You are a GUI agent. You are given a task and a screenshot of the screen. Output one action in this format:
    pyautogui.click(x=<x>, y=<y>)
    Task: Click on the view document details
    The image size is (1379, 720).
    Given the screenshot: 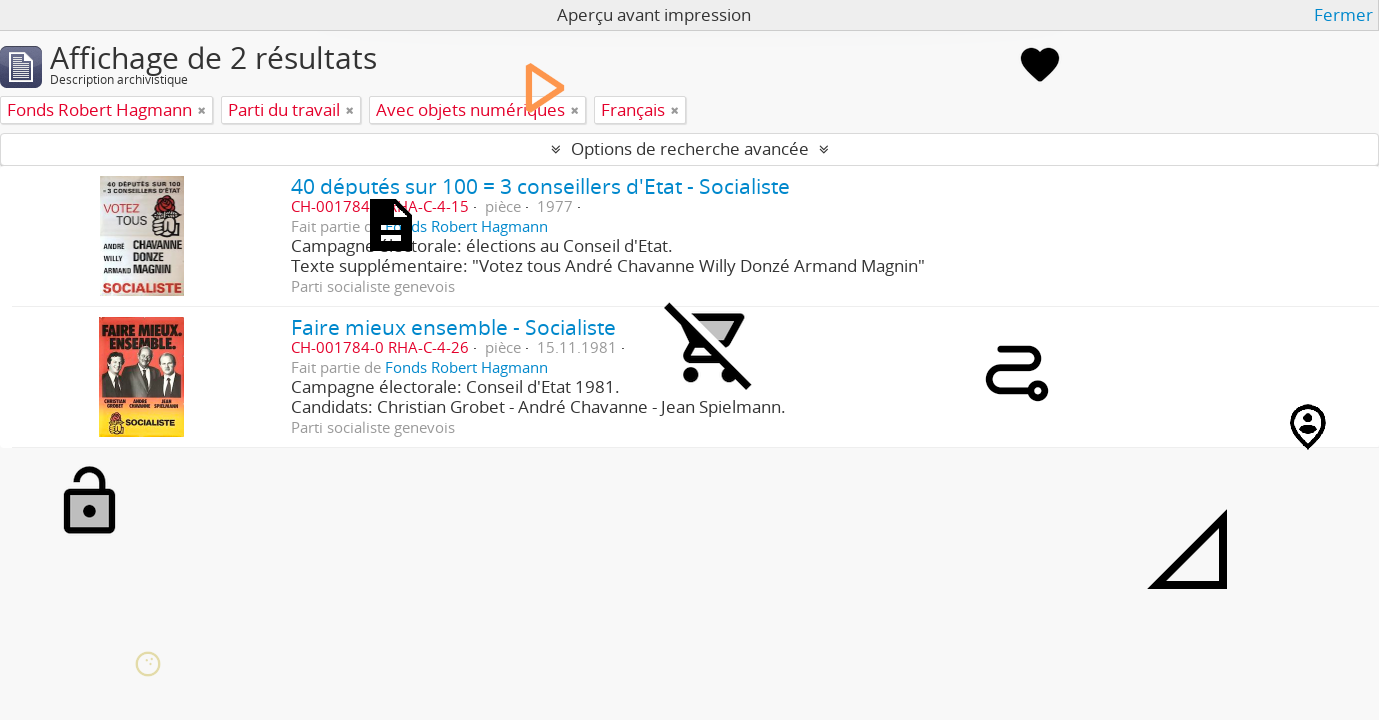 What is the action you would take?
    pyautogui.click(x=391, y=225)
    